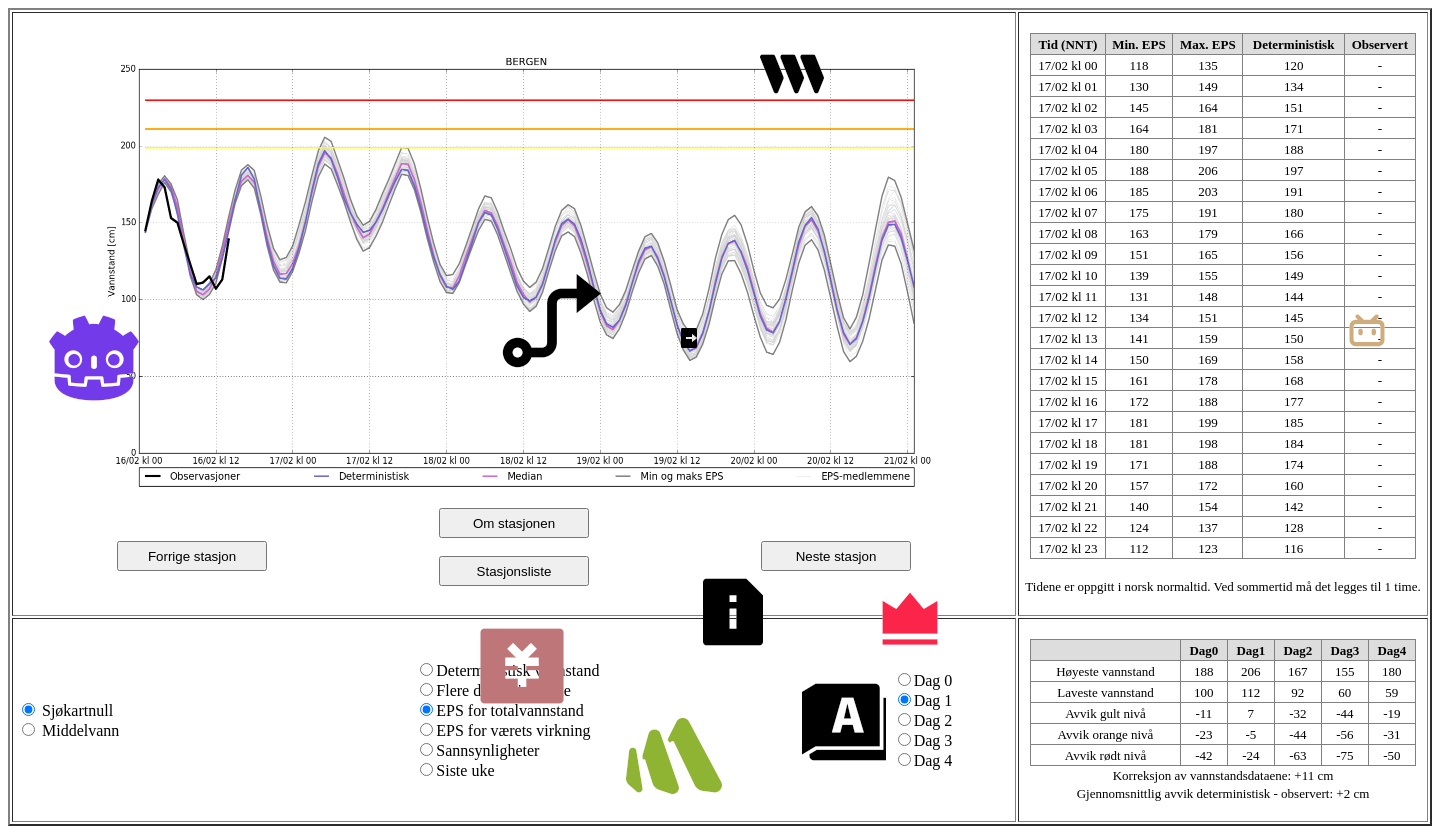 The image size is (1440, 834). What do you see at coordinates (552, 323) in the screenshot?
I see `get directions or navigation guidance` at bounding box center [552, 323].